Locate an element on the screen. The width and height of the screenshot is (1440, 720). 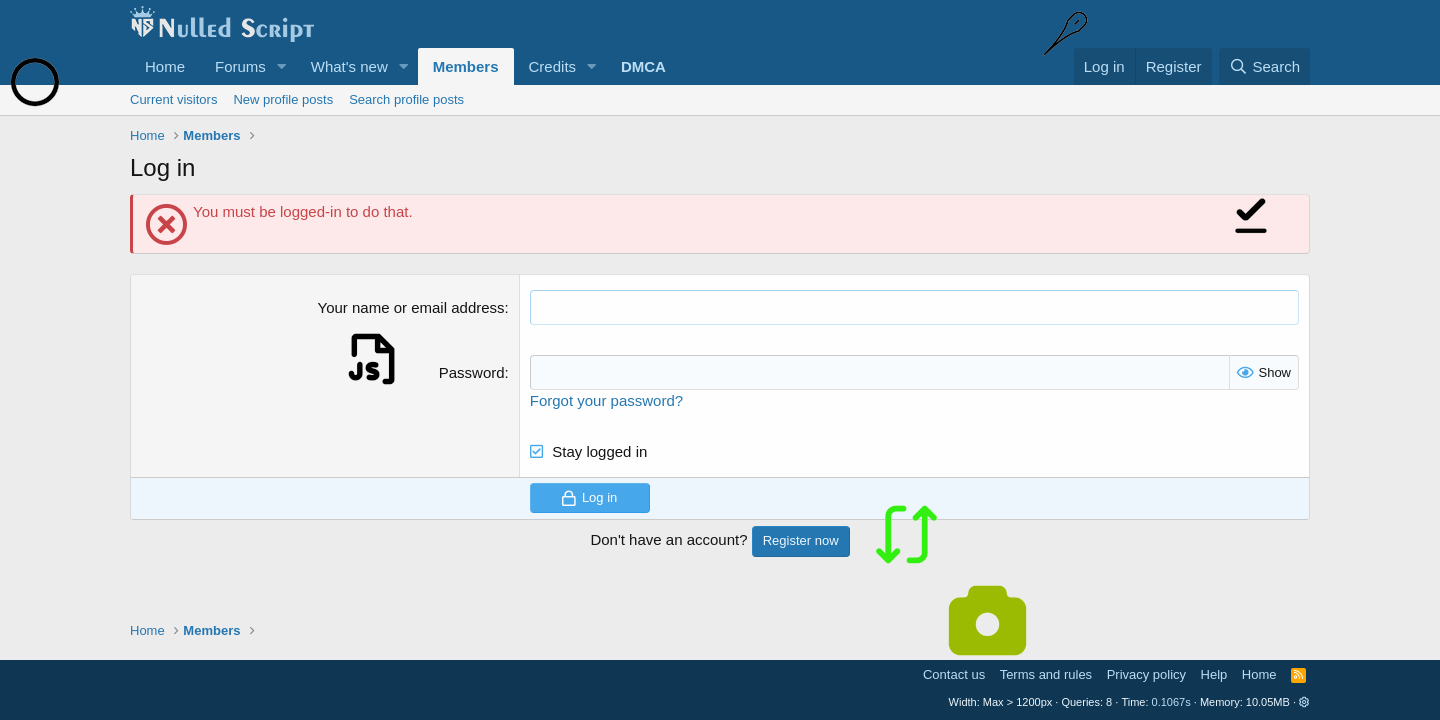
download complete is located at coordinates (1251, 215).